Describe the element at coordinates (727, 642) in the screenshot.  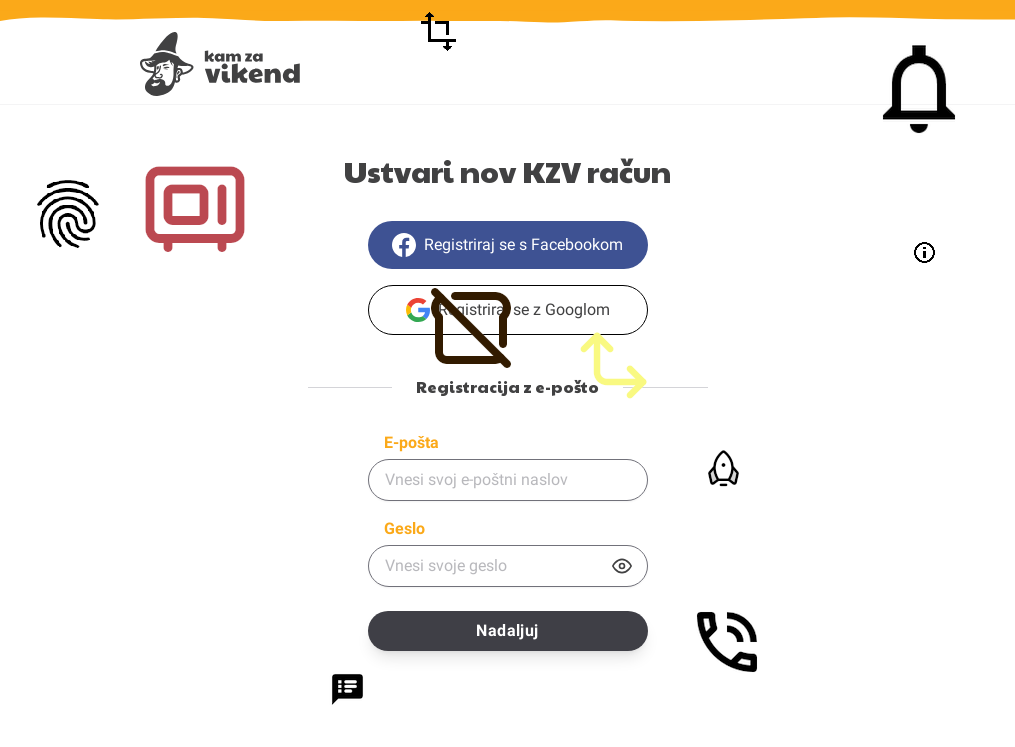
I see `indicates an active phone call in progress` at that location.